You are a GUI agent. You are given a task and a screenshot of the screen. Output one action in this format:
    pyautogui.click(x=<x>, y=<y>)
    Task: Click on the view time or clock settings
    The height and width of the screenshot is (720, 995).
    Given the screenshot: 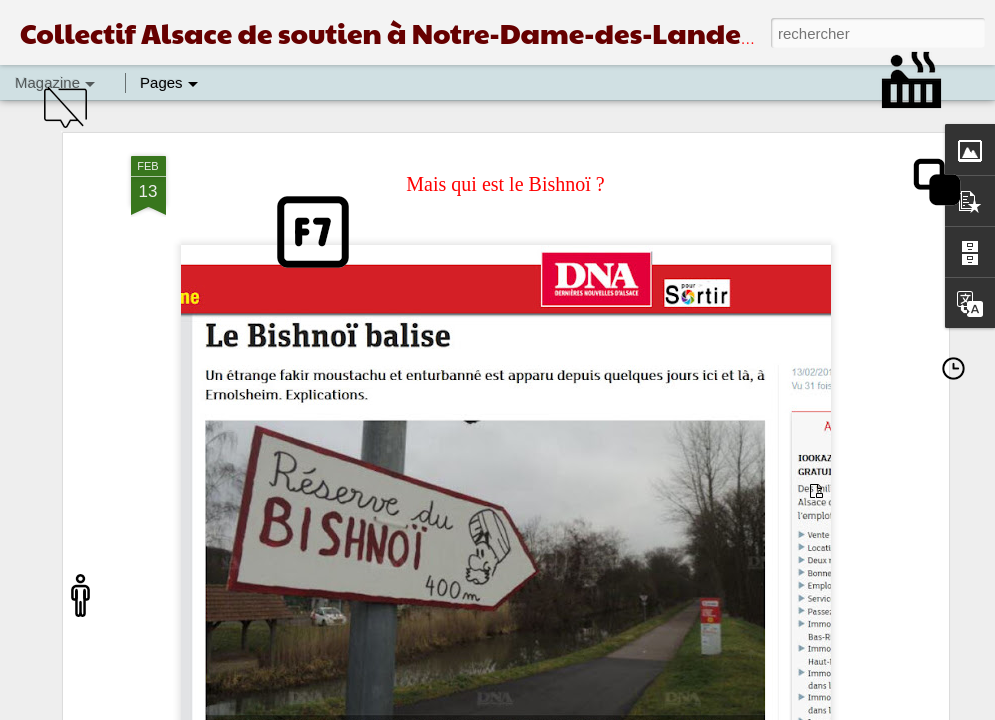 What is the action you would take?
    pyautogui.click(x=953, y=368)
    